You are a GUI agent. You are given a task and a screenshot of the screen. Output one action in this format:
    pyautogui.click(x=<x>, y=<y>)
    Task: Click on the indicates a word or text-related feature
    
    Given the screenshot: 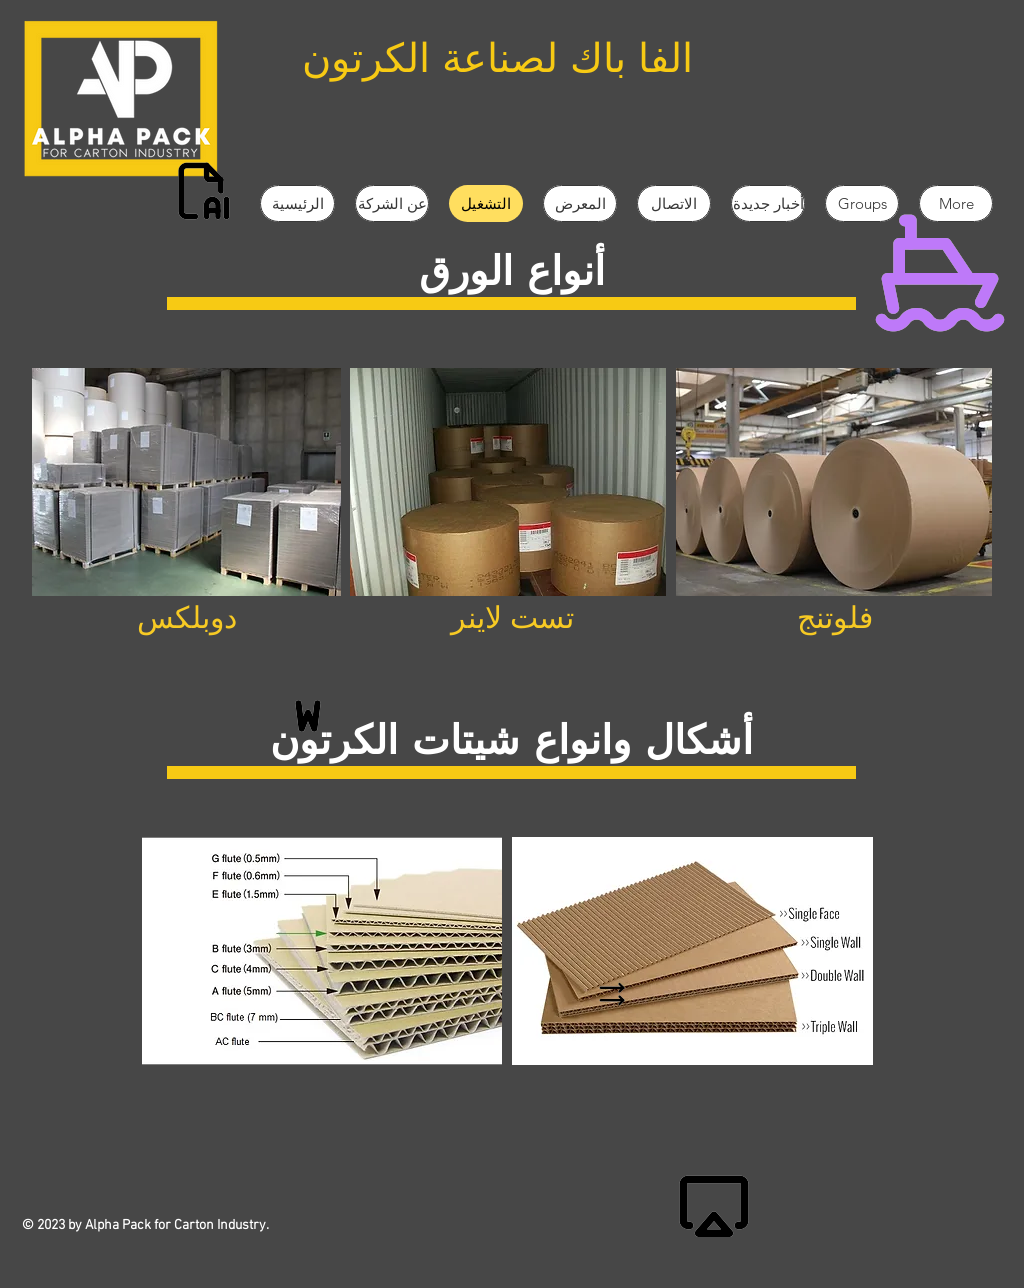 What is the action you would take?
    pyautogui.click(x=308, y=716)
    